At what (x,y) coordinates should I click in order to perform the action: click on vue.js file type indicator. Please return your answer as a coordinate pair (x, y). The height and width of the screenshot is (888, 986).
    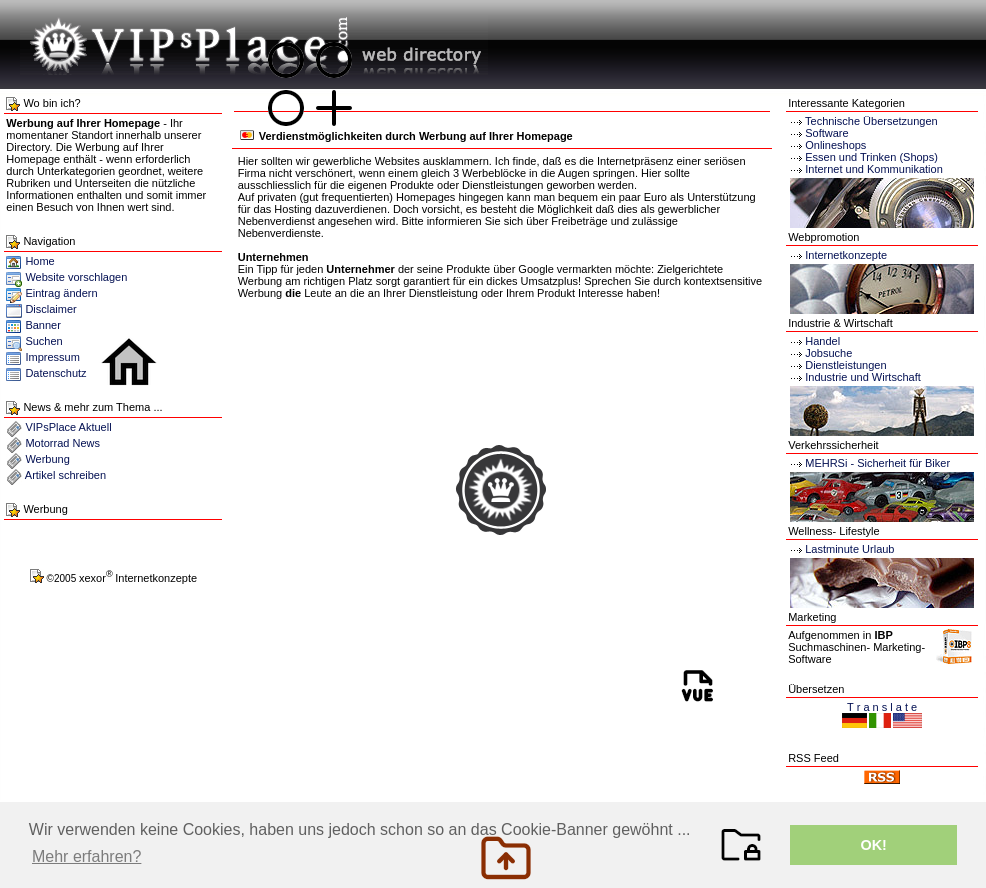
    Looking at the image, I should click on (698, 687).